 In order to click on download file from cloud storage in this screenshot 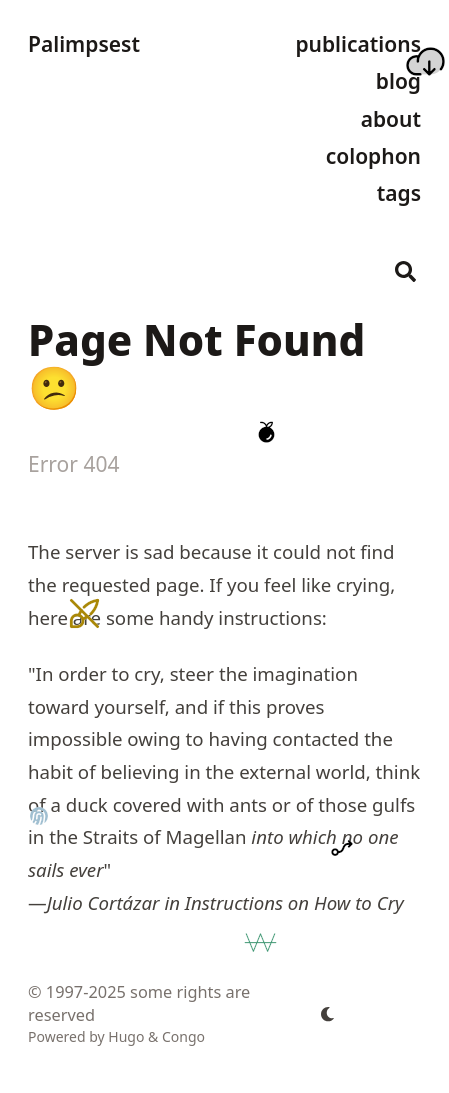, I will do `click(425, 61)`.